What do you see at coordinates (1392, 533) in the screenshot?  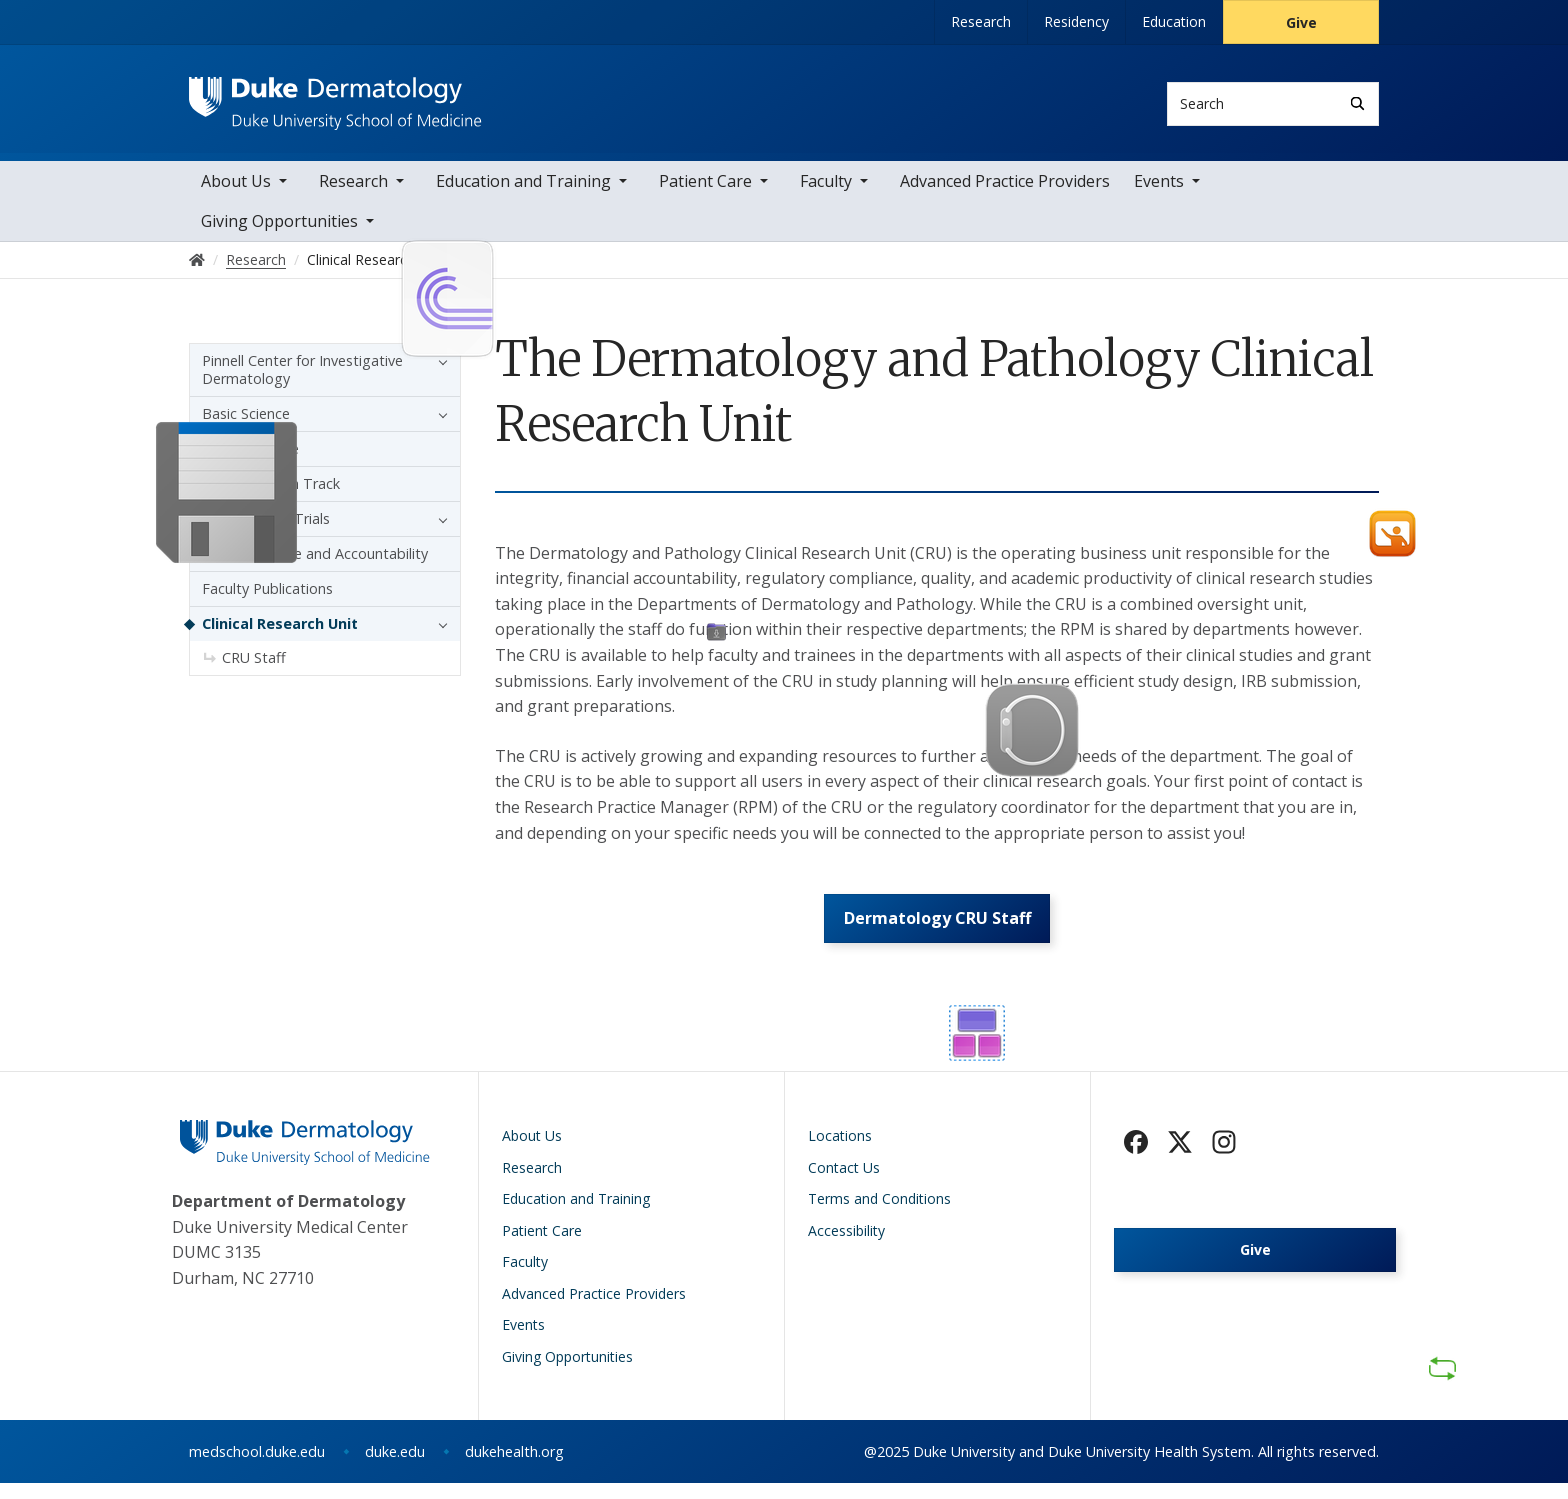 I see `open Apple Classroom app` at bounding box center [1392, 533].